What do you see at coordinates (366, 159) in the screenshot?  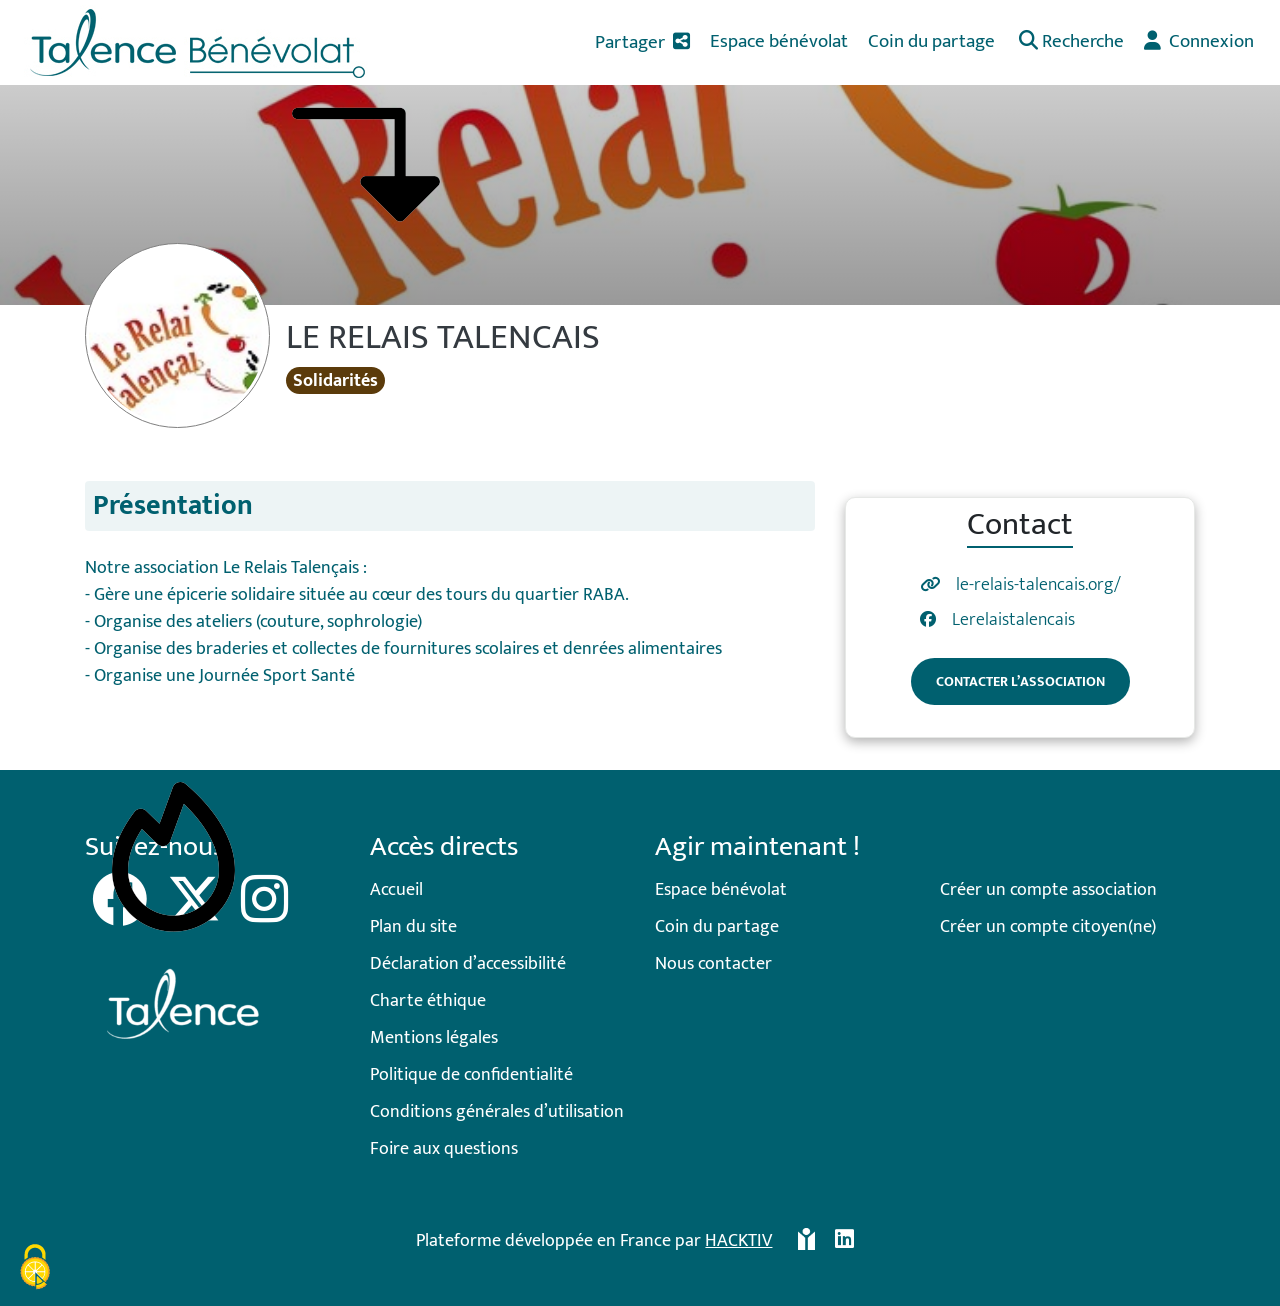 I see `move item right then down` at bounding box center [366, 159].